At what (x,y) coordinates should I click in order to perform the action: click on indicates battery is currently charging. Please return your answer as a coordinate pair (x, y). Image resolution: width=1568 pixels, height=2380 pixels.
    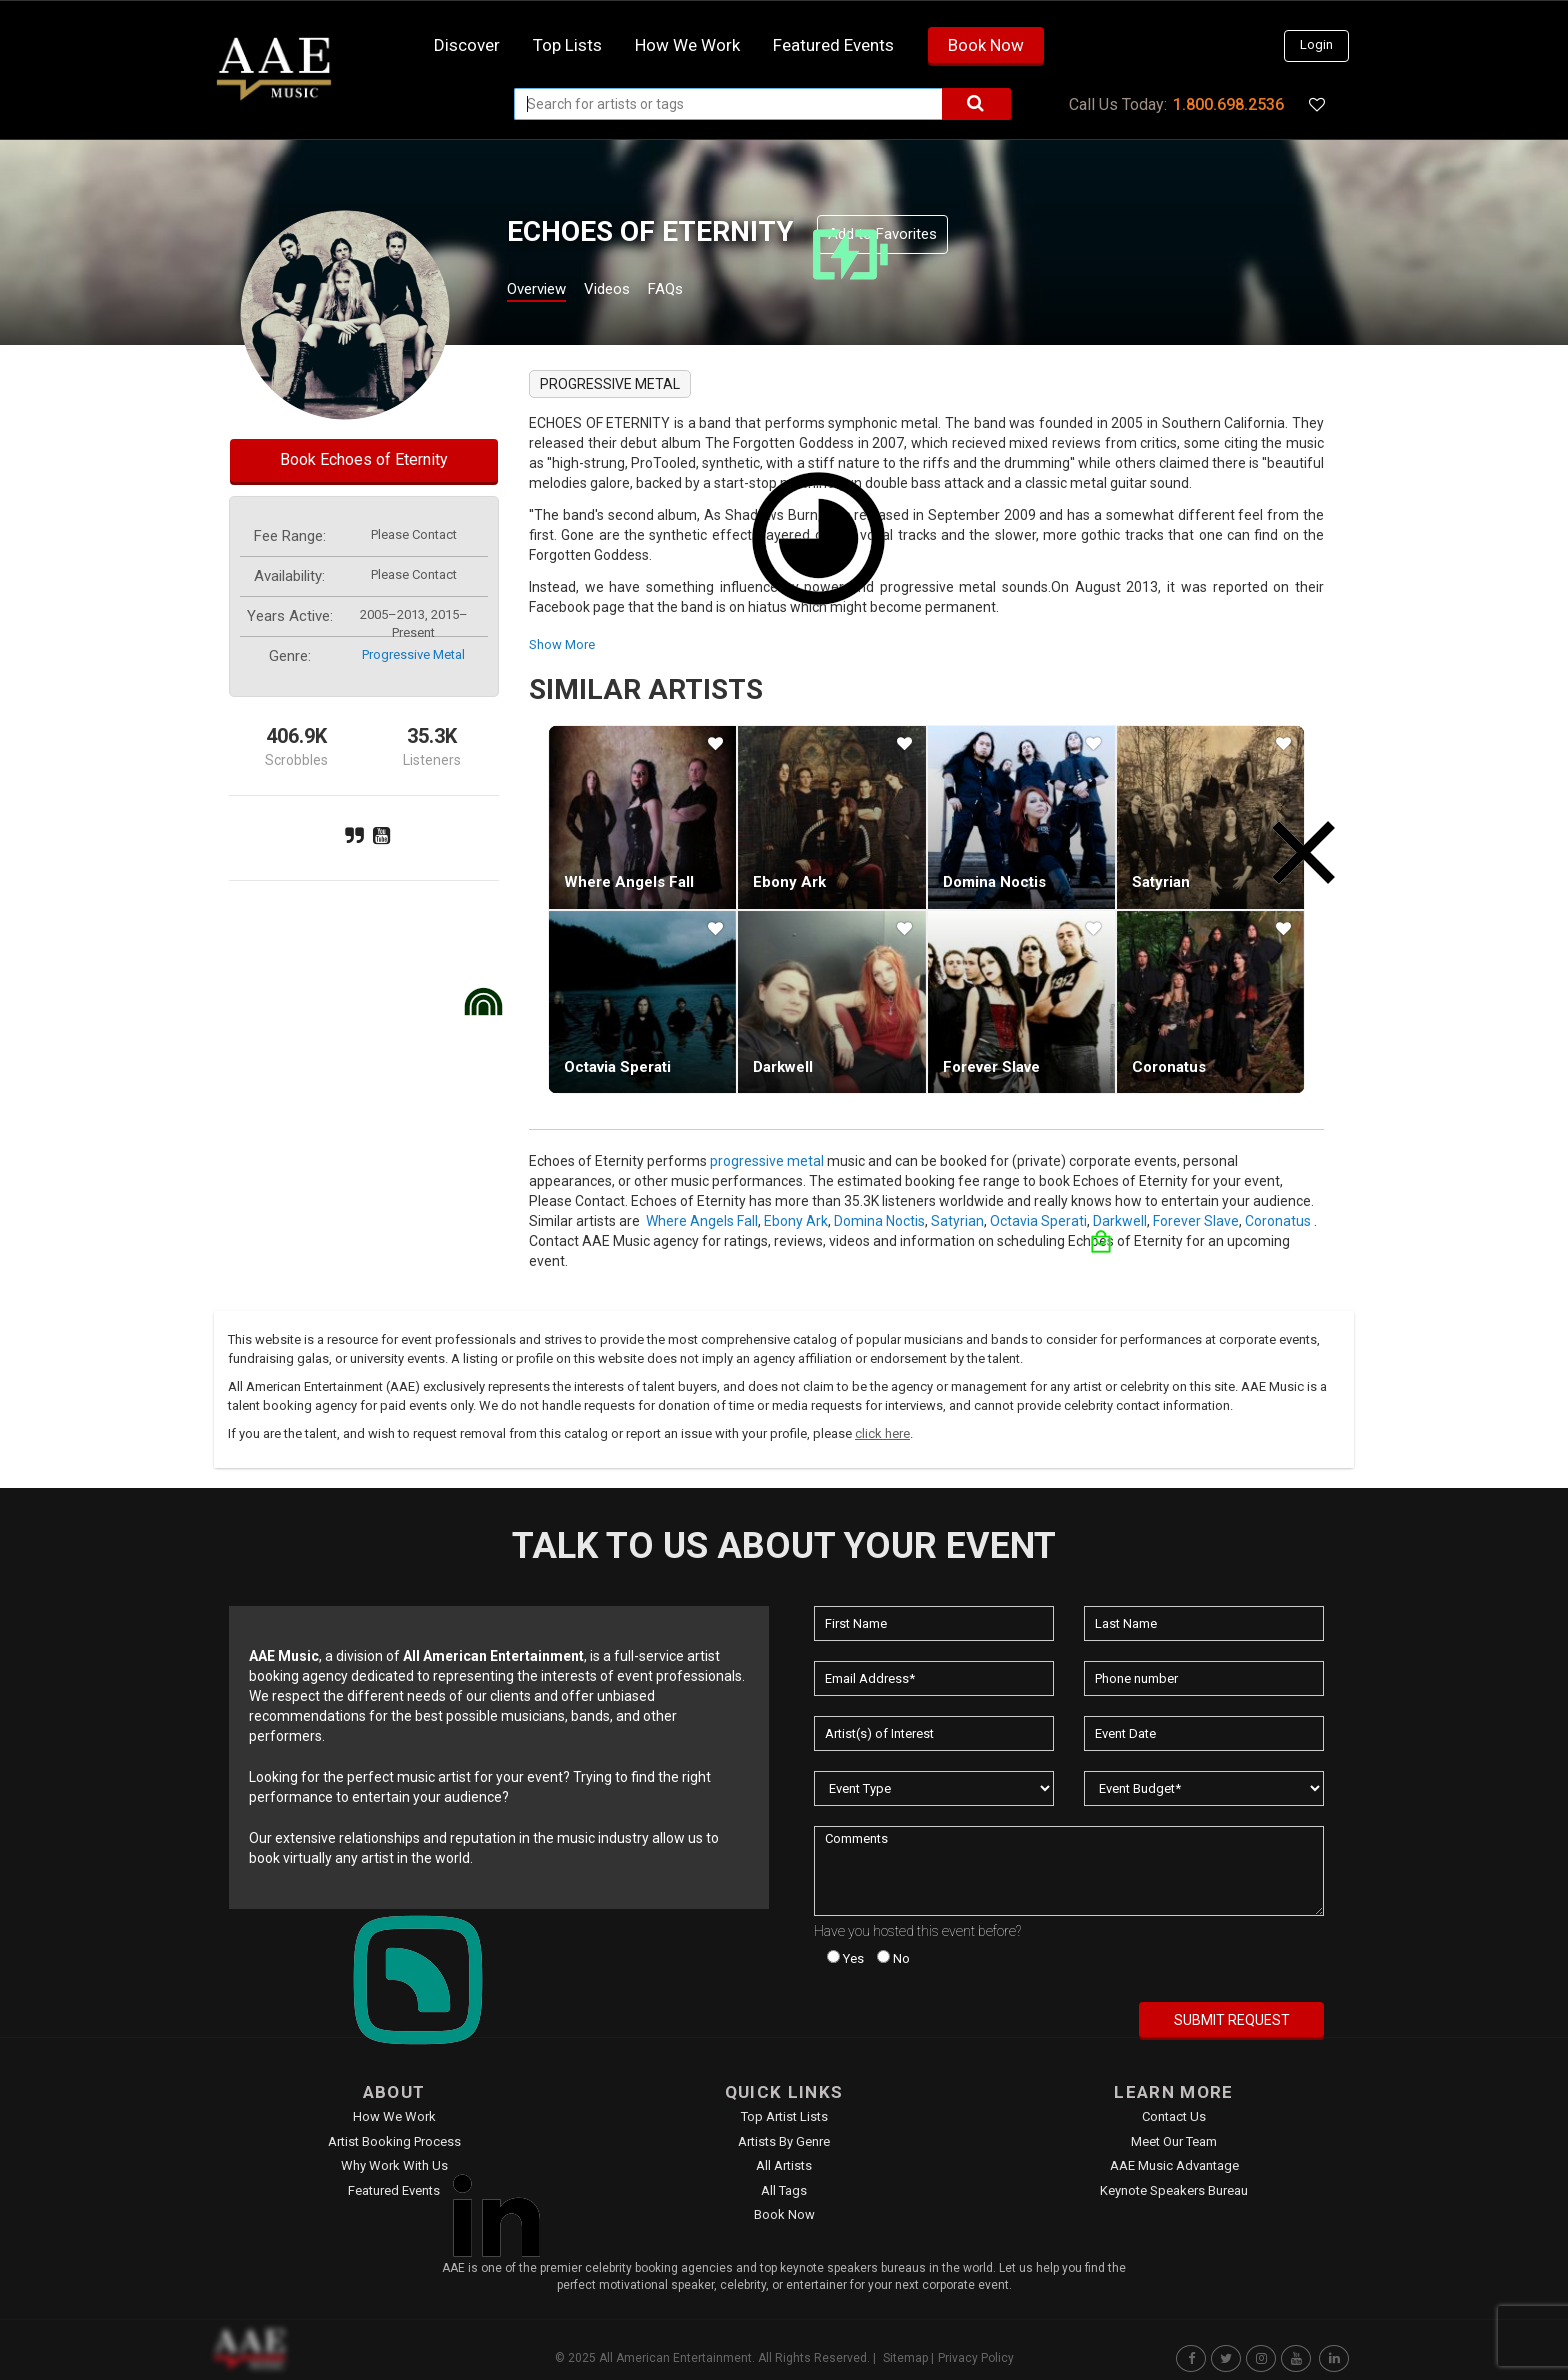
    Looking at the image, I should click on (848, 254).